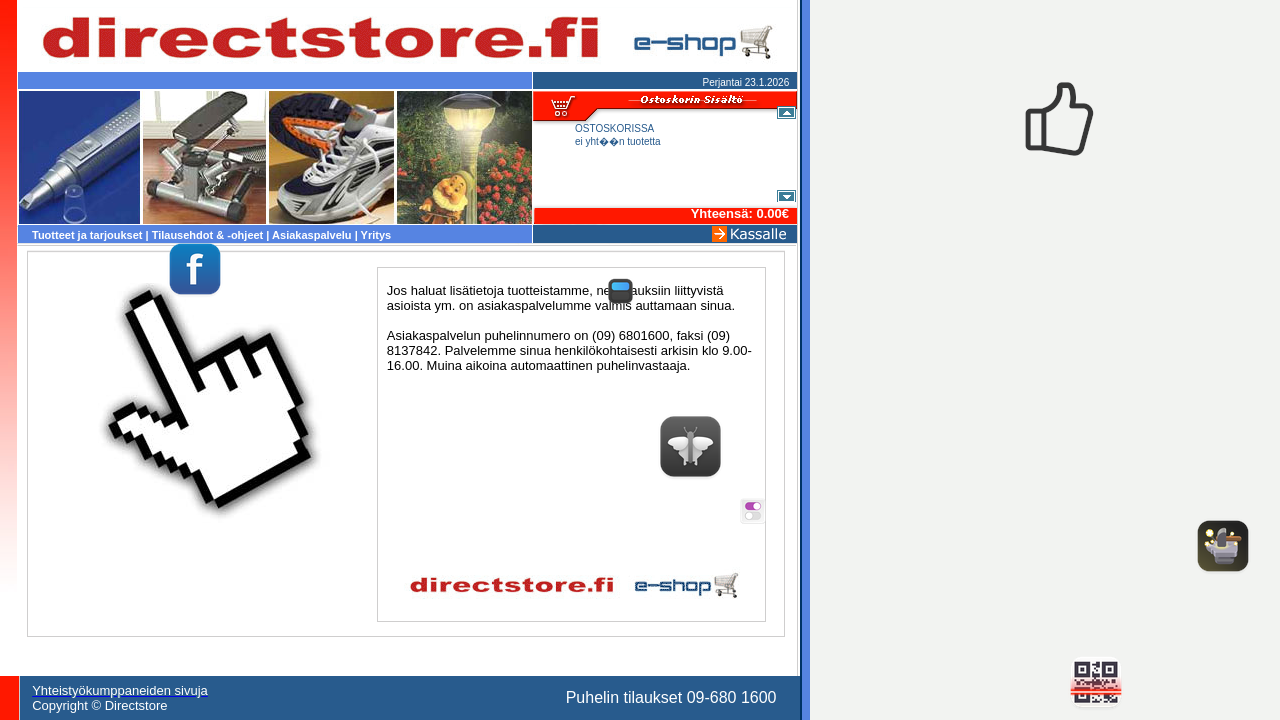  What do you see at coordinates (1223, 546) in the screenshot?
I see `open forge sparks app for git forge notifications` at bounding box center [1223, 546].